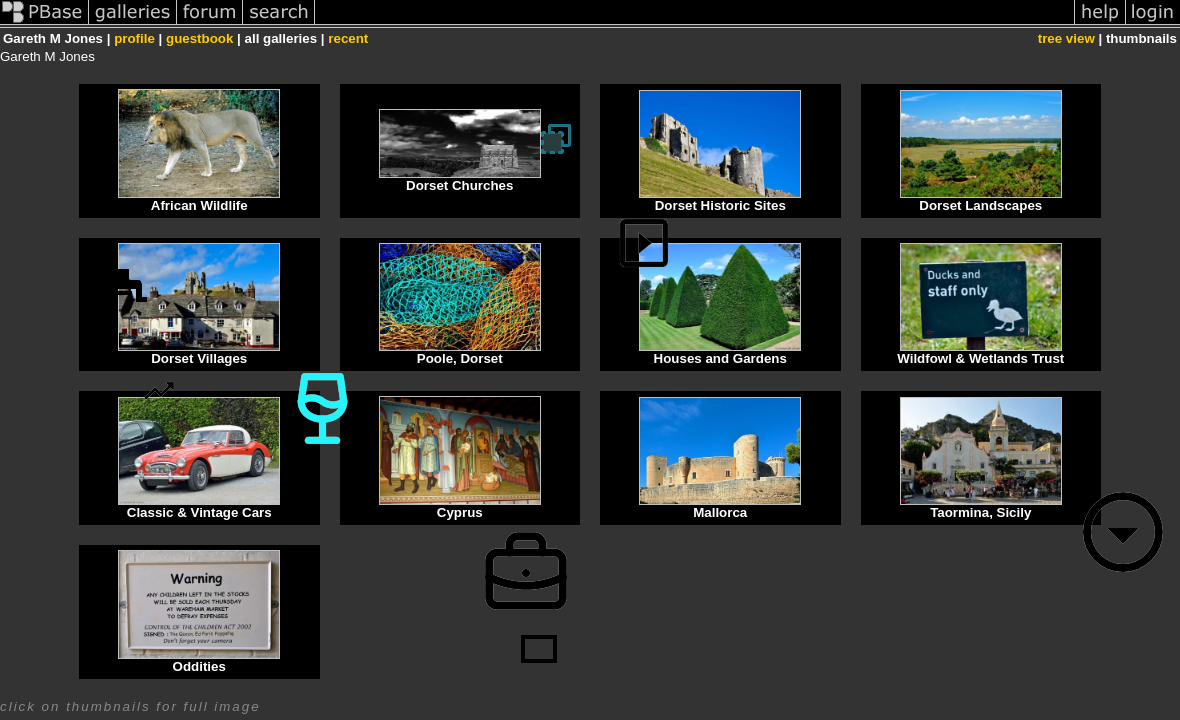 The width and height of the screenshot is (1180, 720). What do you see at coordinates (128, 285) in the screenshot?
I see `standard legroom seat selection` at bounding box center [128, 285].